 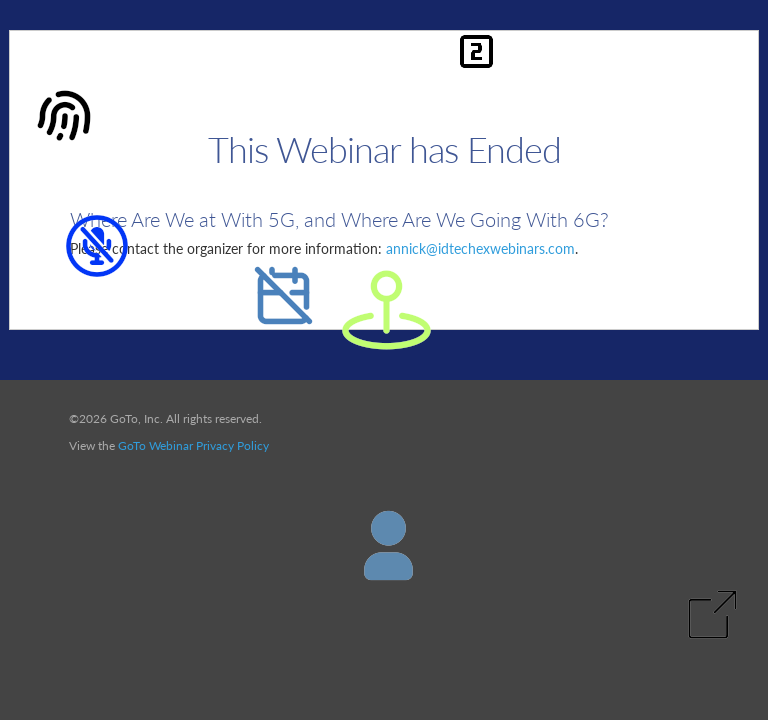 What do you see at coordinates (283, 295) in the screenshot?
I see `disable calendar or scheduling features` at bounding box center [283, 295].